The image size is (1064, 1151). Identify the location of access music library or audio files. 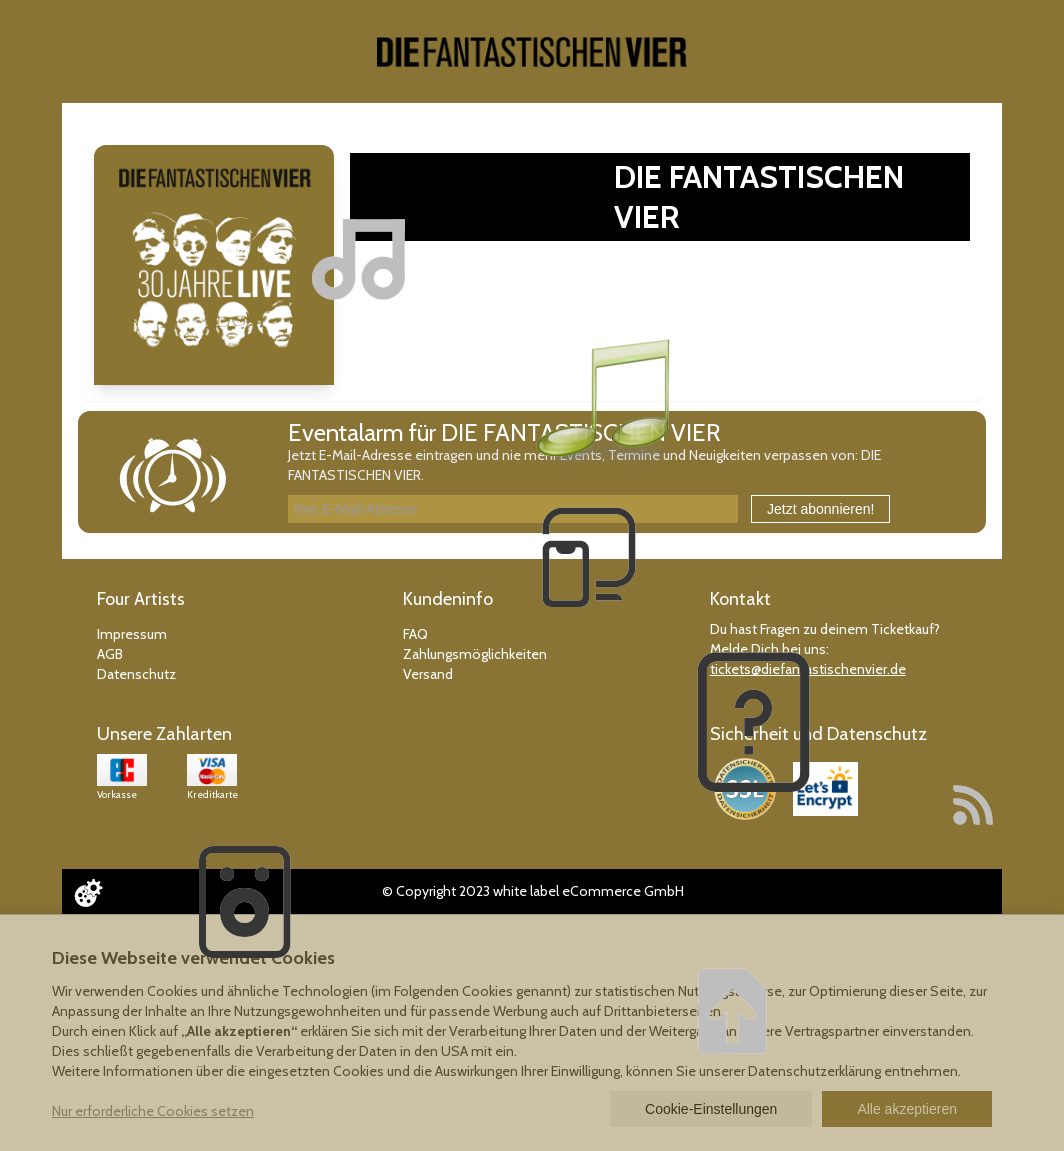
(361, 256).